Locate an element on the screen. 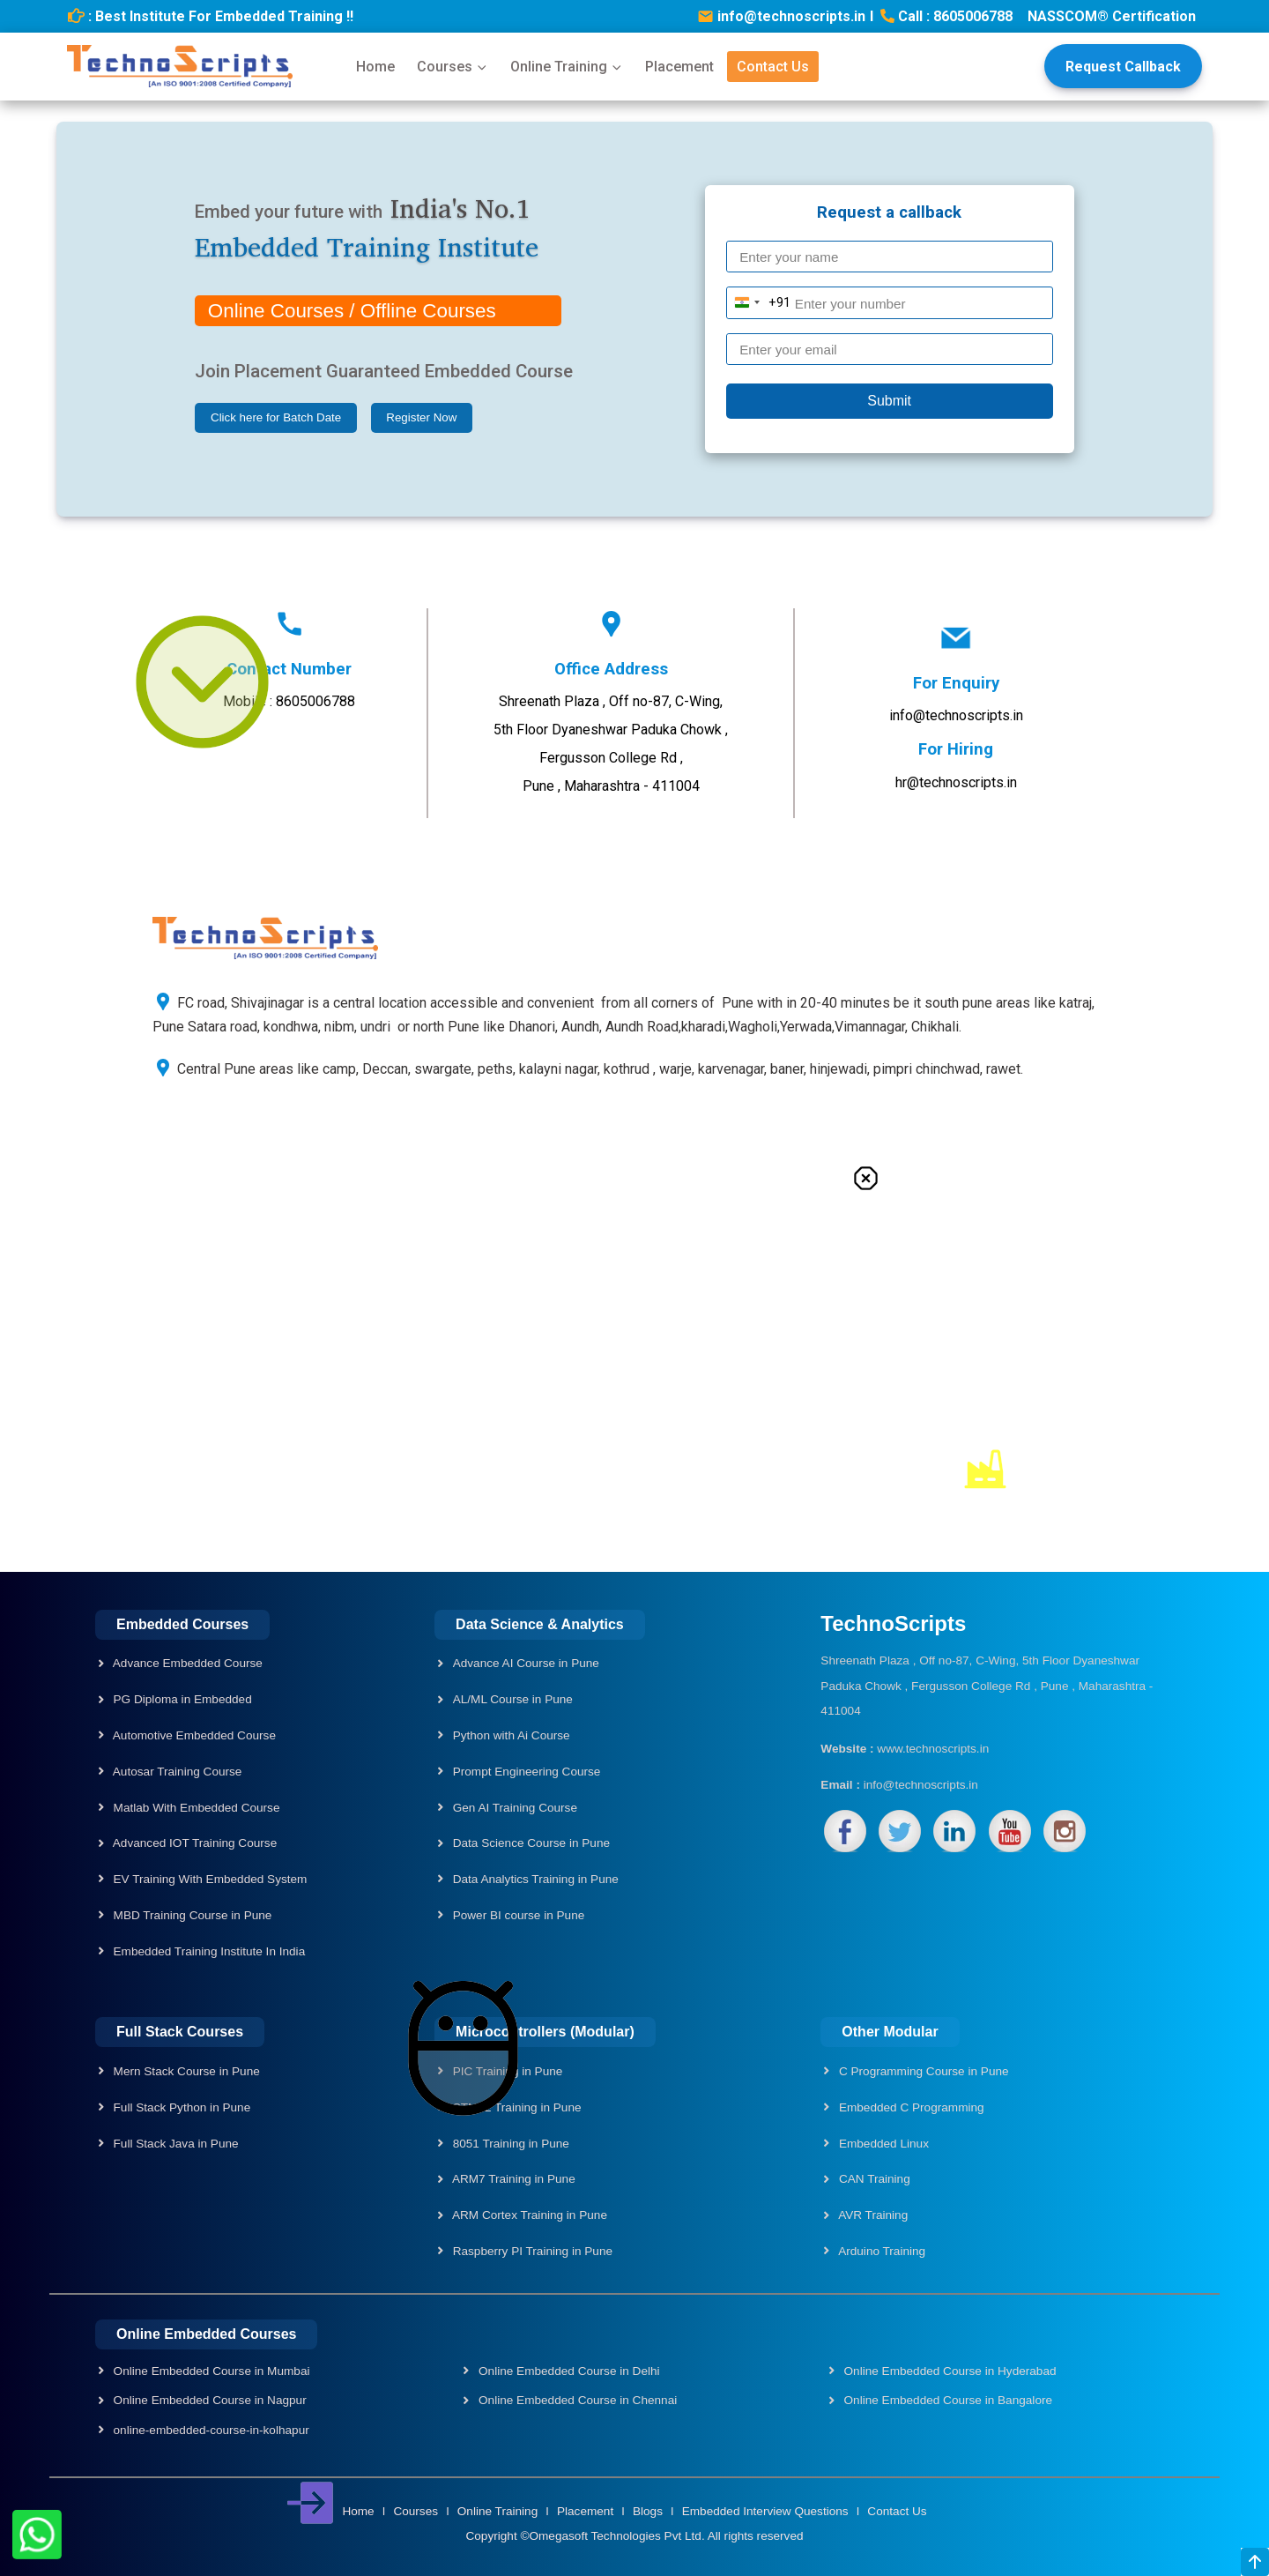 The width and height of the screenshot is (1269, 2576). stop or cancel an action is located at coordinates (865, 1178).